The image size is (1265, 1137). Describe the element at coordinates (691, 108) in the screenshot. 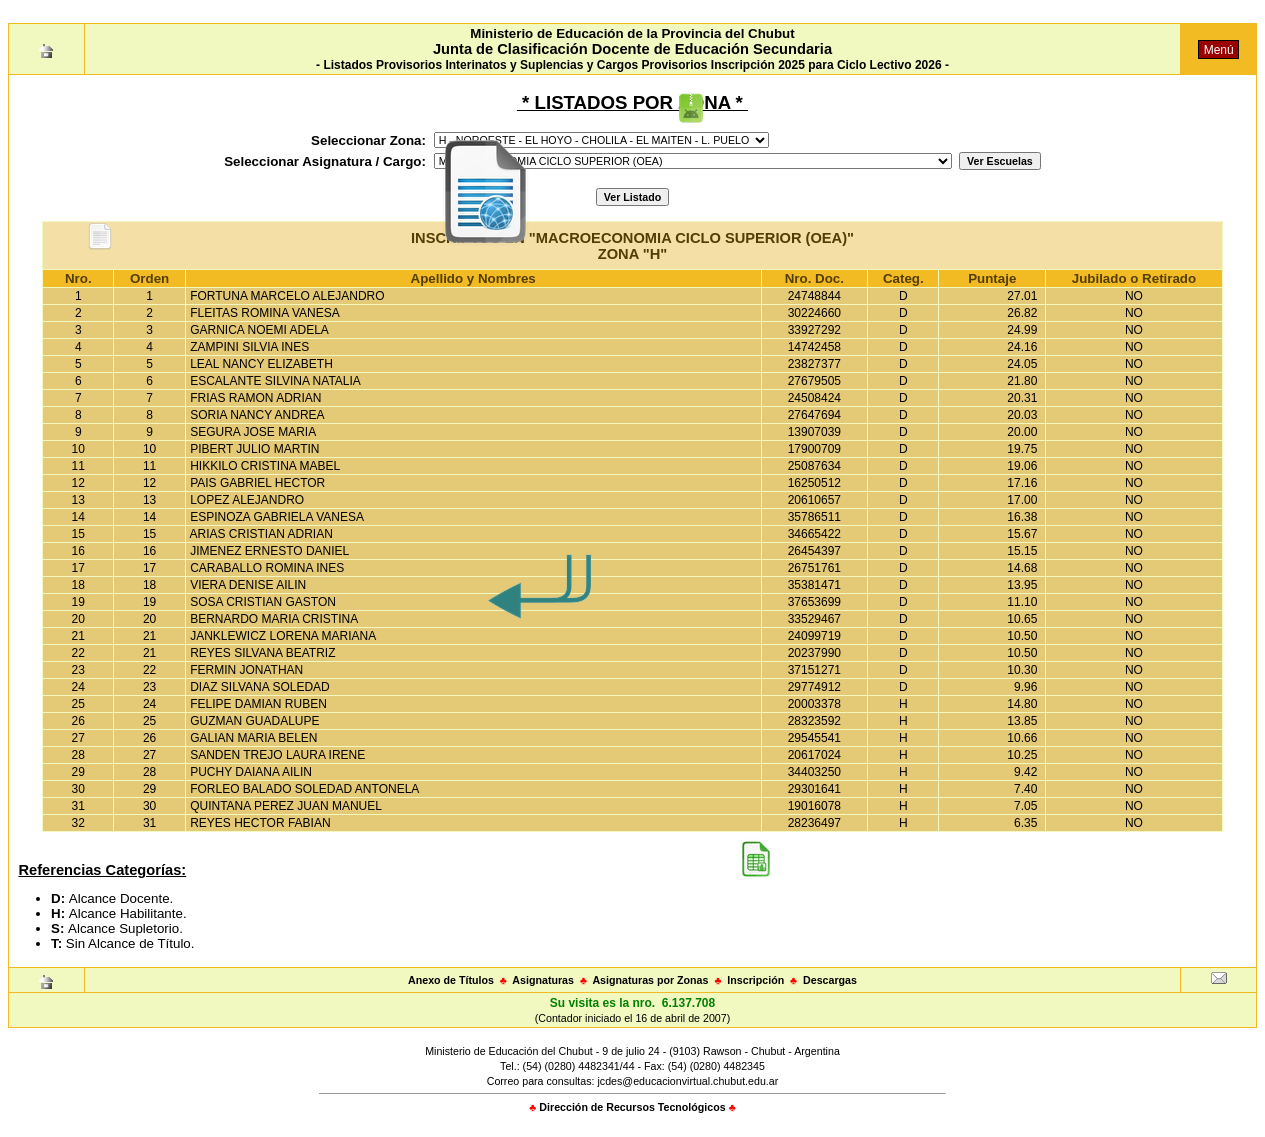

I see `android app package file (APK) ready for installation` at that location.